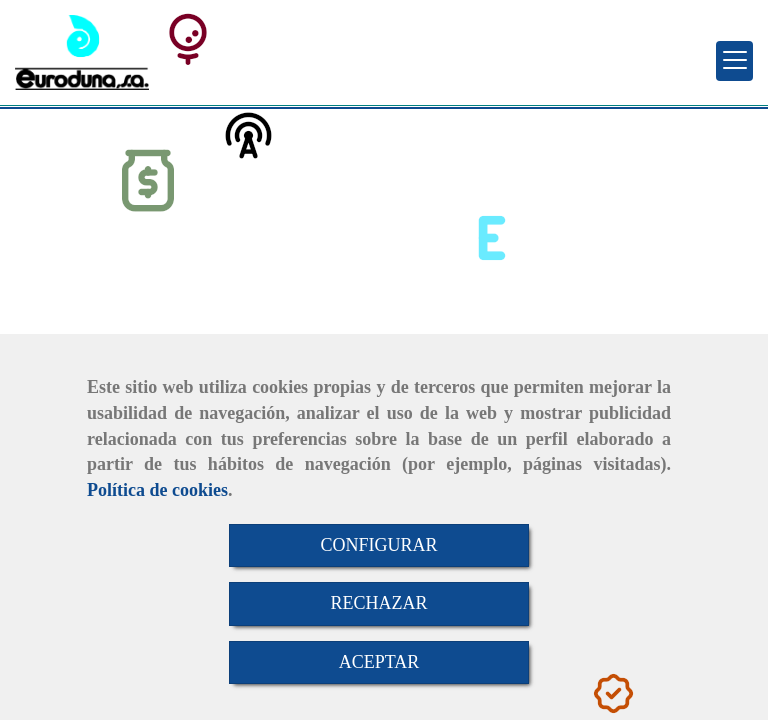 The image size is (768, 720). Describe the element at coordinates (492, 238) in the screenshot. I see `indicates an "E" label or category marker` at that location.